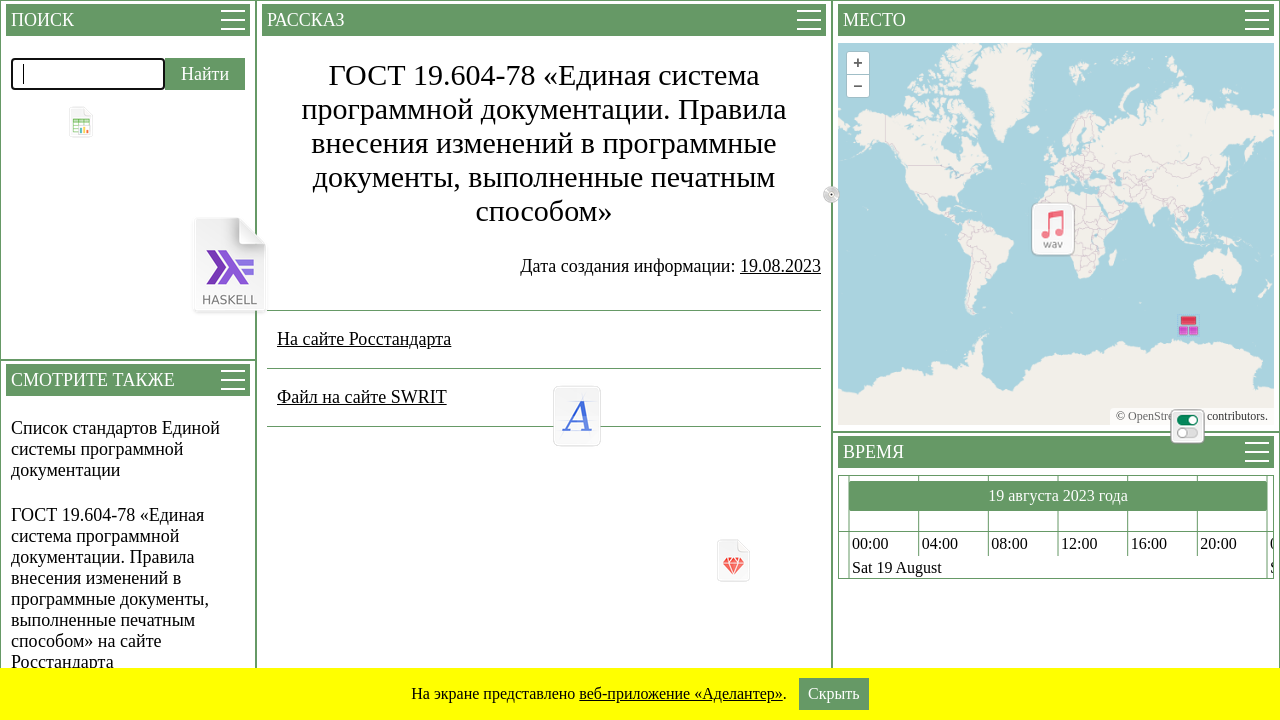 This screenshot has height=720, width=1280. Describe the element at coordinates (1187, 426) in the screenshot. I see `access system settings and preferences` at that location.